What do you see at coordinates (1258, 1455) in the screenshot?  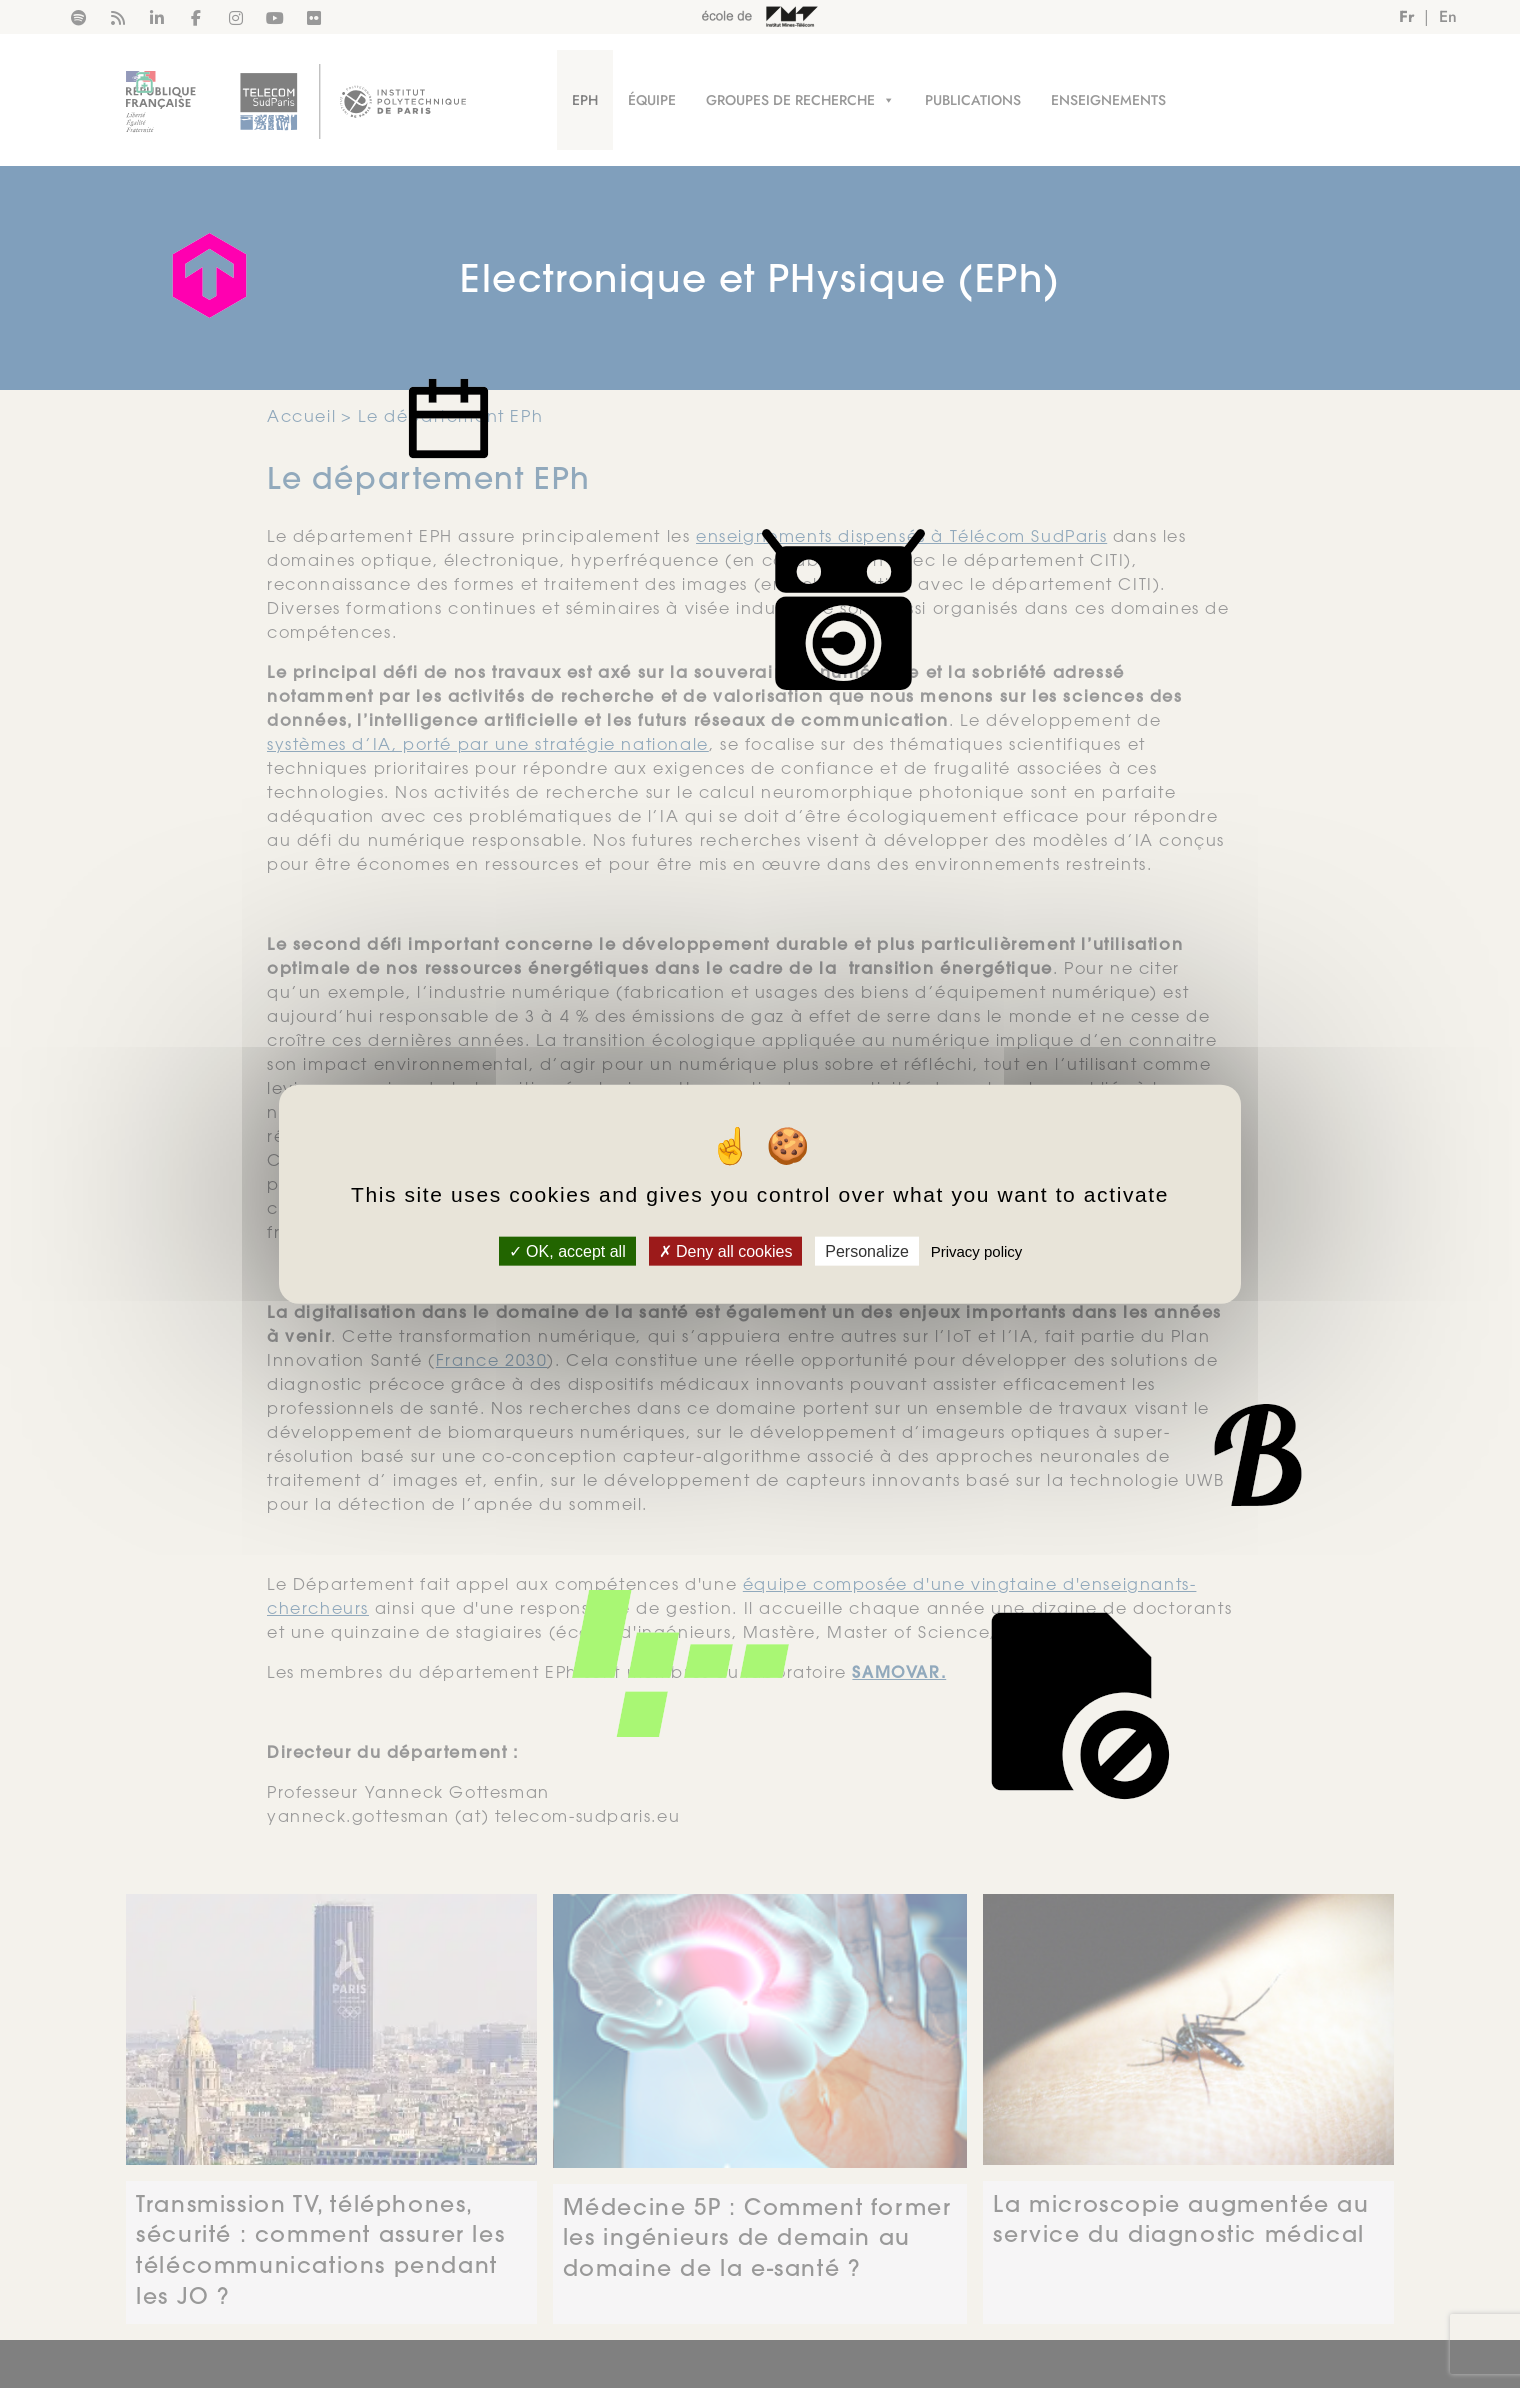 I see `buefy framework logo` at bounding box center [1258, 1455].